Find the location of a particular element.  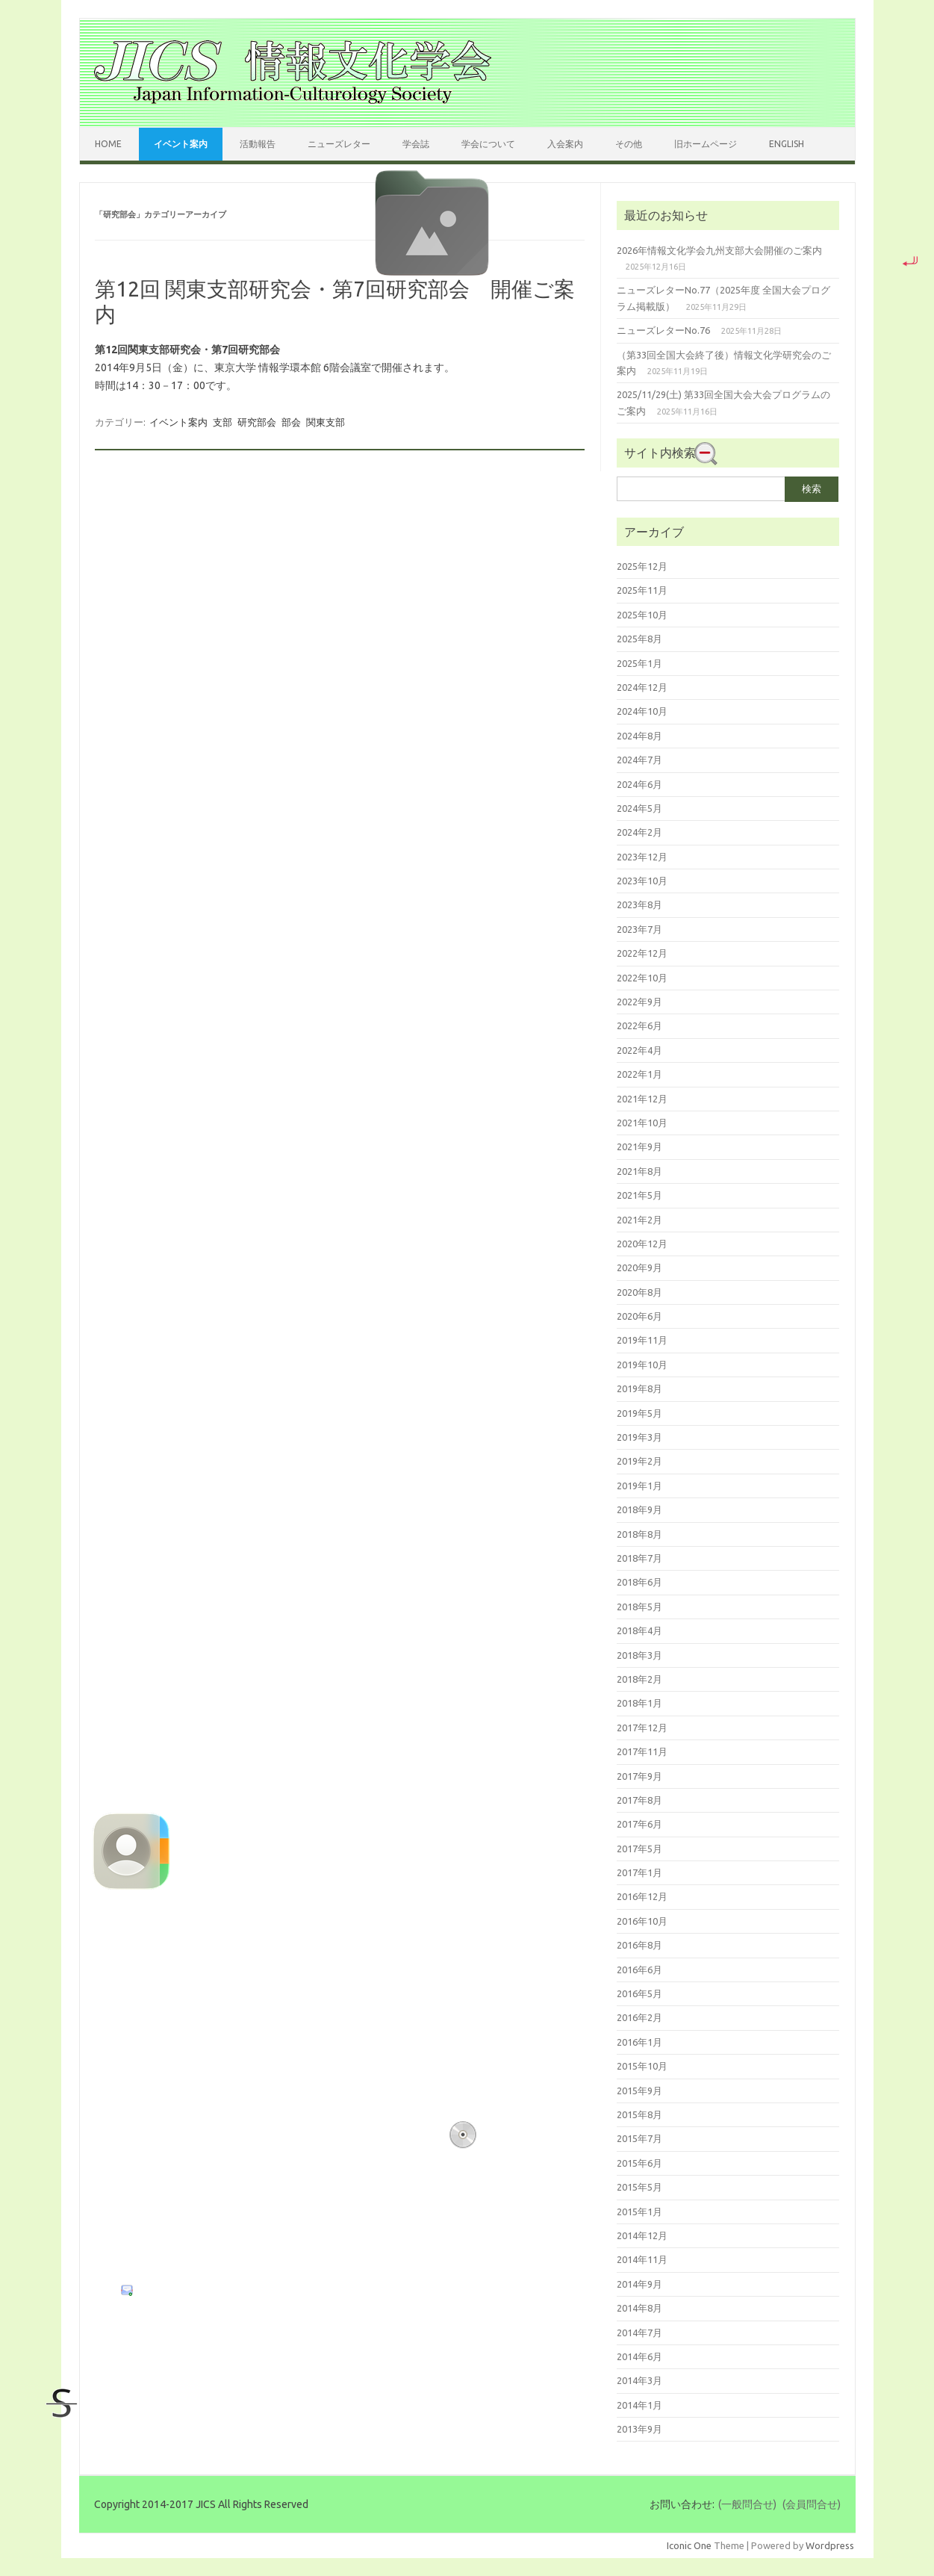

indicates a rewritable DVD disc drive is located at coordinates (463, 2135).